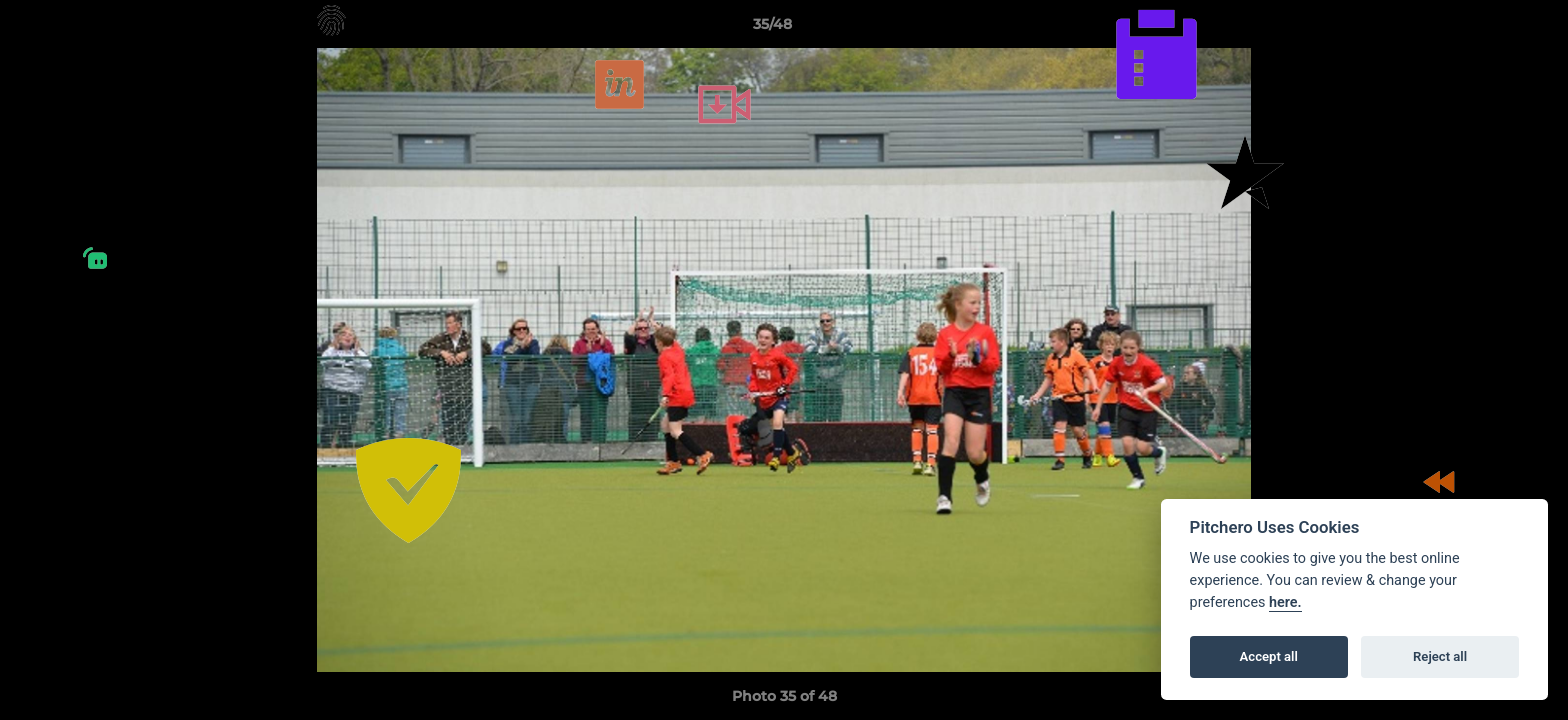 The image size is (1568, 720). Describe the element at coordinates (408, 490) in the screenshot. I see `open AdGuard ad-blocking settings` at that location.